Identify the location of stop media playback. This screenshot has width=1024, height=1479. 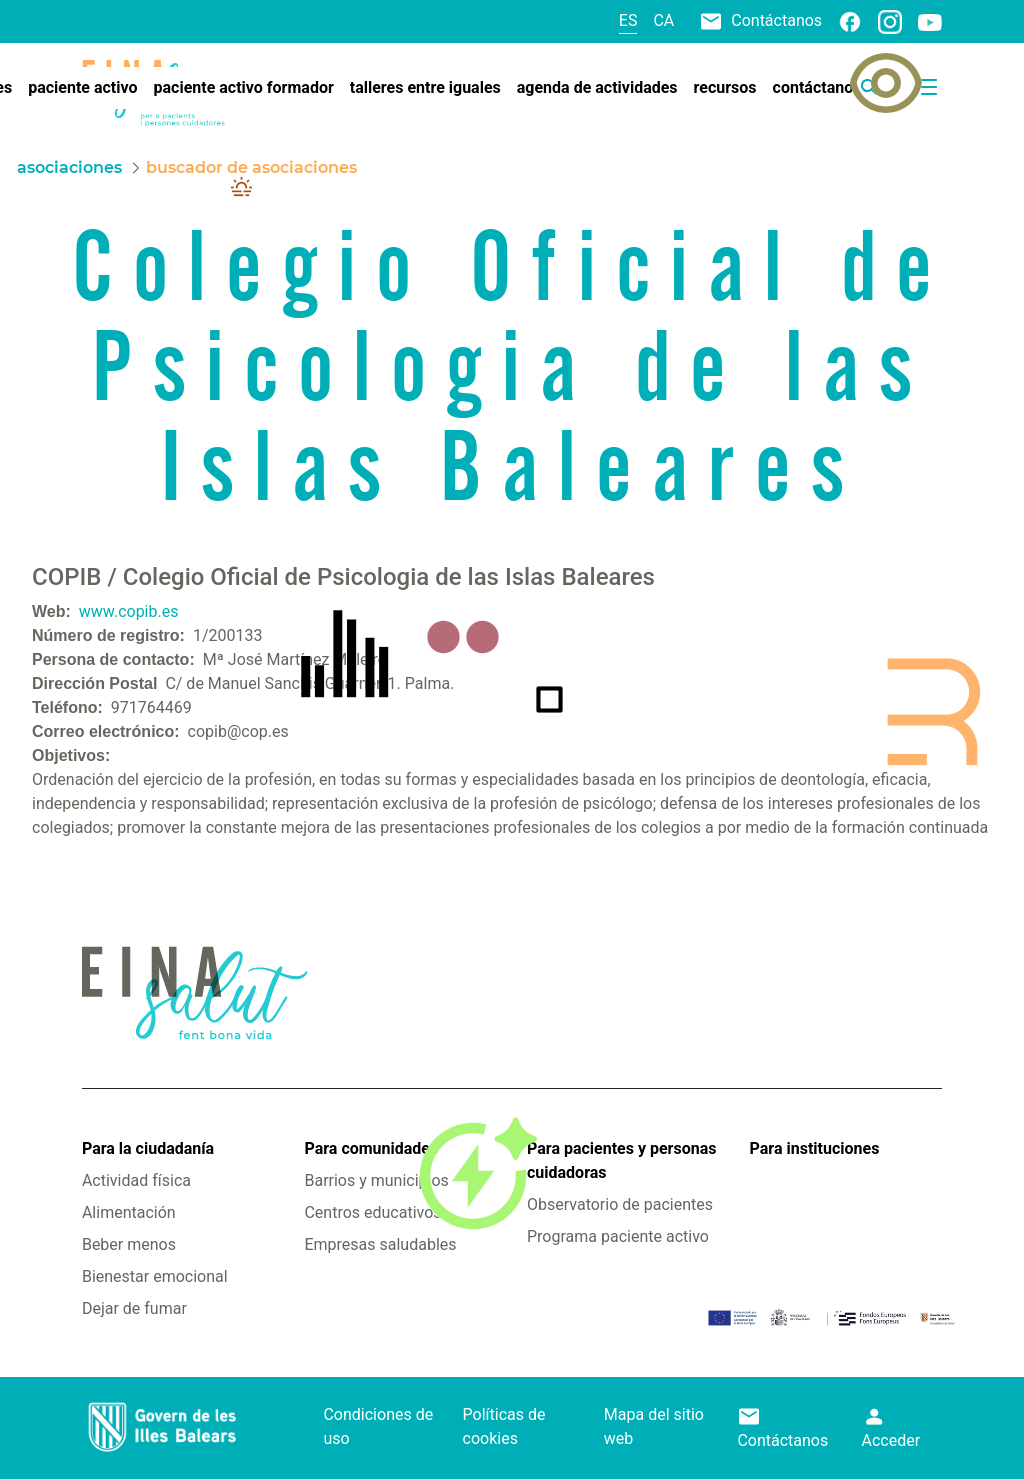
(549, 699).